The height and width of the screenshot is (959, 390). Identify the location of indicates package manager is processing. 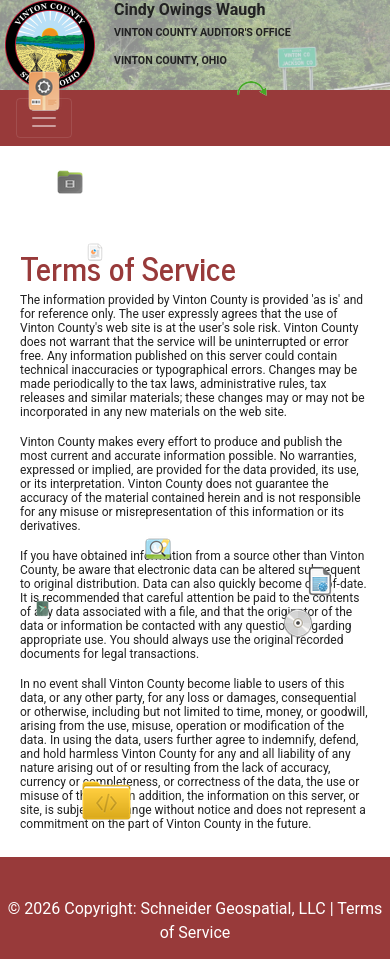
(44, 91).